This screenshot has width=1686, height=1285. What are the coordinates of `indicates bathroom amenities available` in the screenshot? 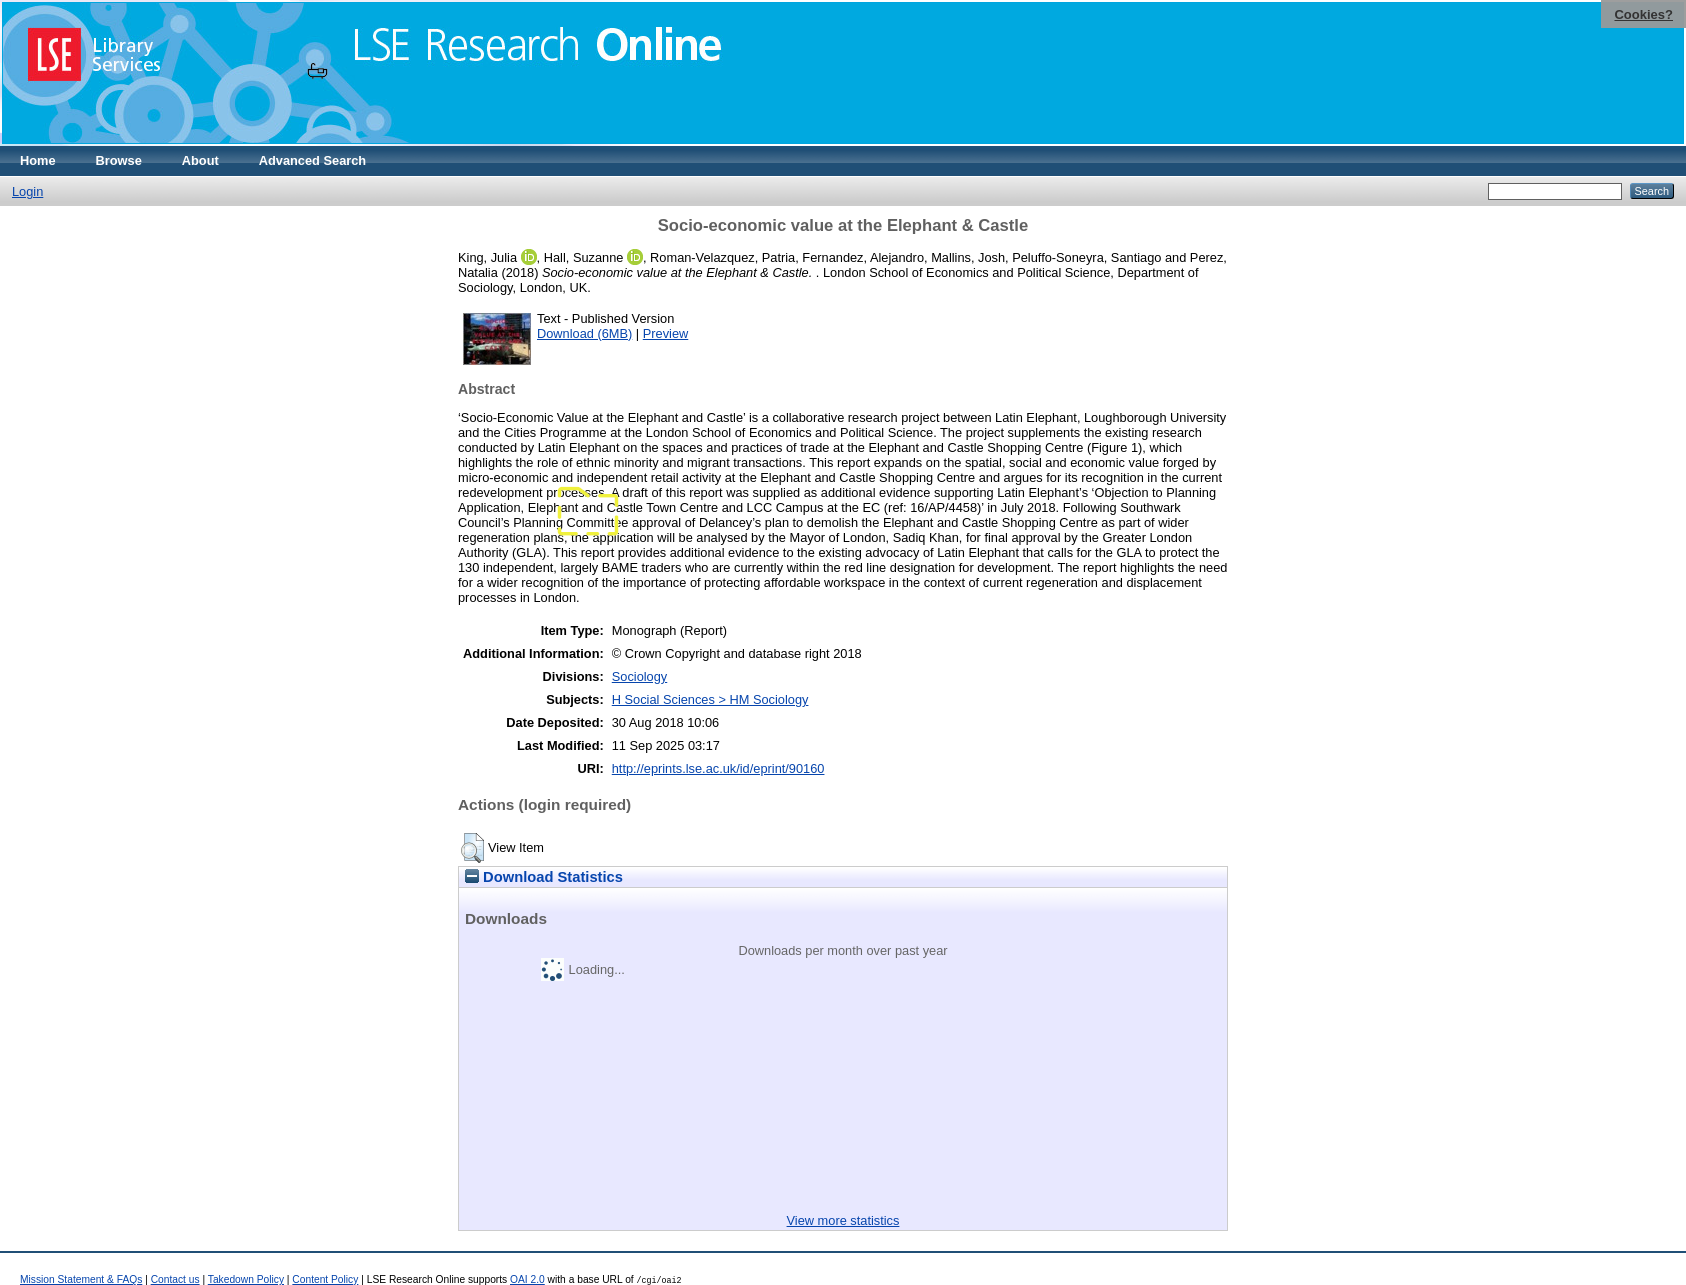 It's located at (317, 71).